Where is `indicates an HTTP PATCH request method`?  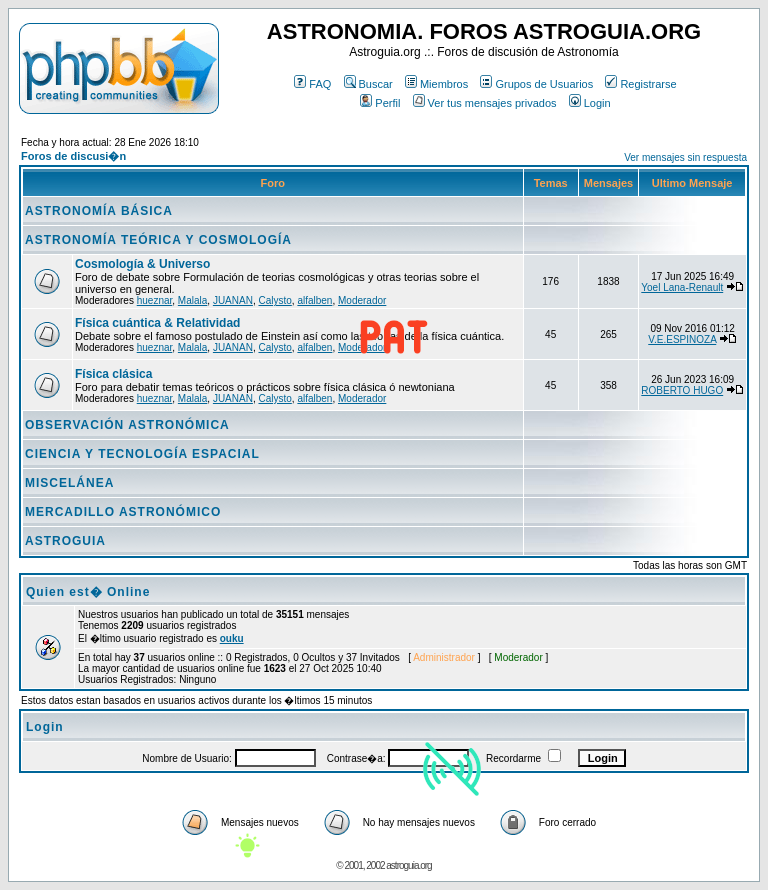 indicates an HTTP PATCH request method is located at coordinates (394, 337).